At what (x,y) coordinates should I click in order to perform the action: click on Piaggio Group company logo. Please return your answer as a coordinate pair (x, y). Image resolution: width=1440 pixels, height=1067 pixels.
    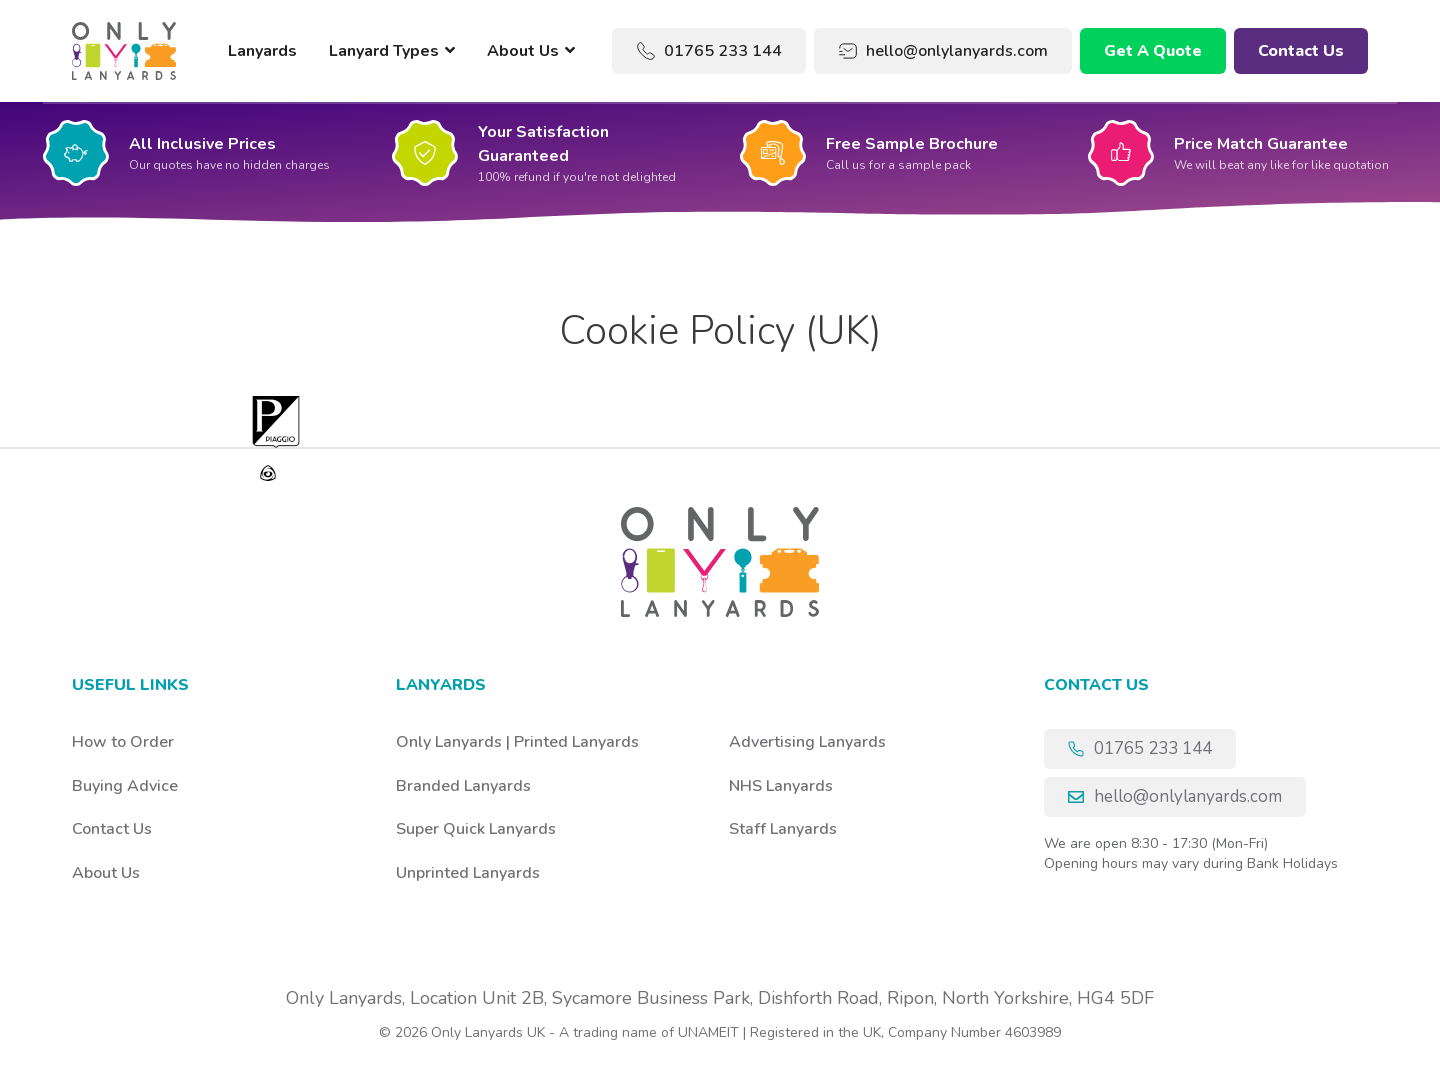
    Looking at the image, I should click on (276, 422).